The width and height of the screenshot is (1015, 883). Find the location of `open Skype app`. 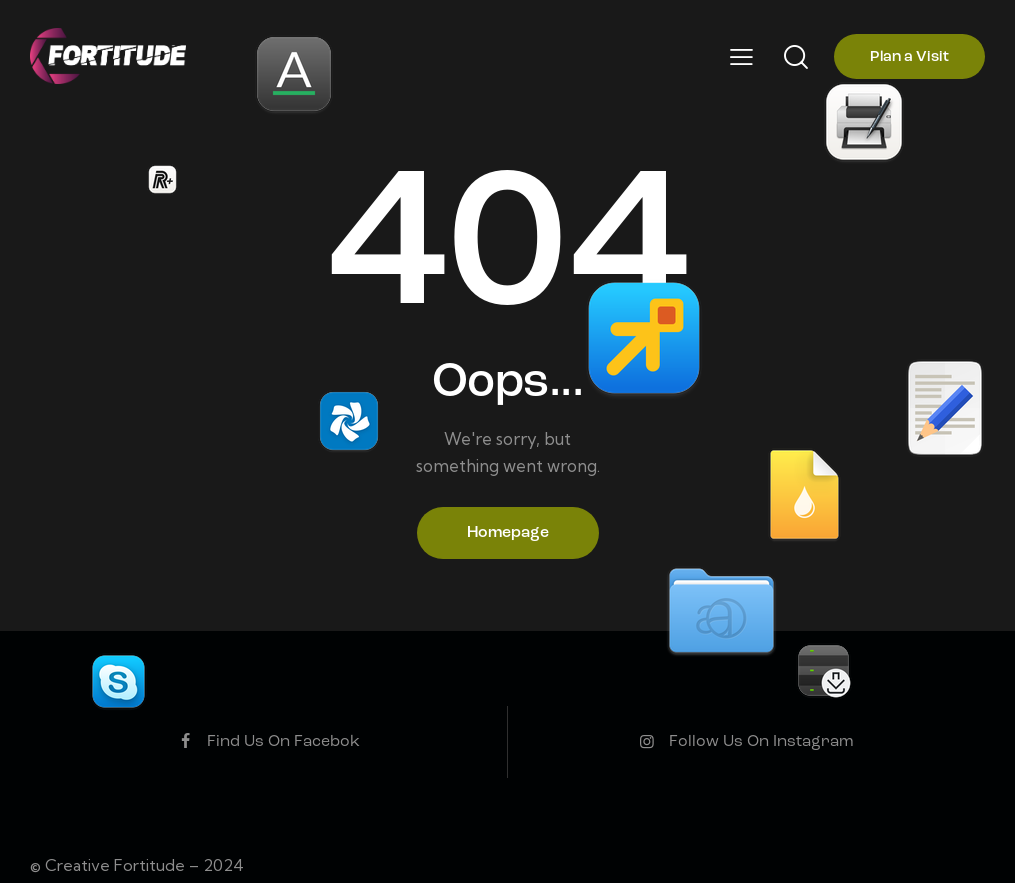

open Skype app is located at coordinates (118, 681).